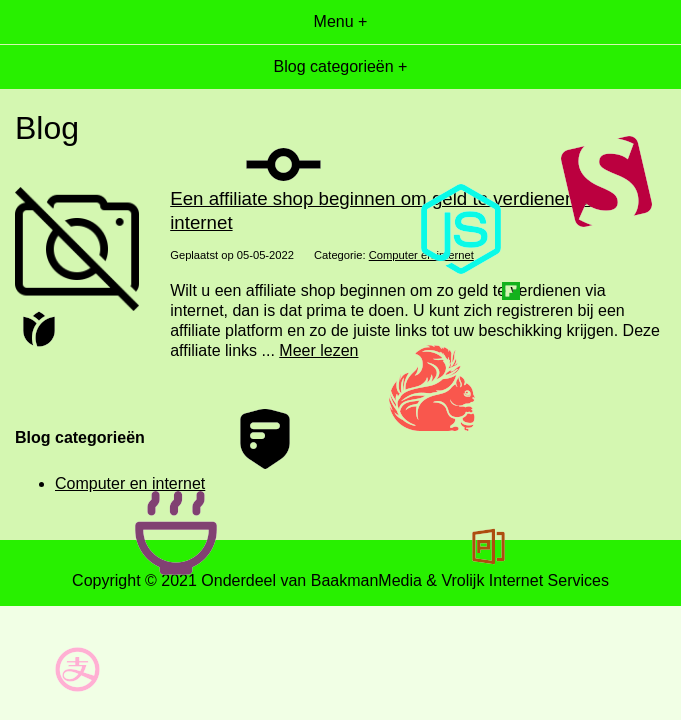  I want to click on view food or dining options, so click(176, 538).